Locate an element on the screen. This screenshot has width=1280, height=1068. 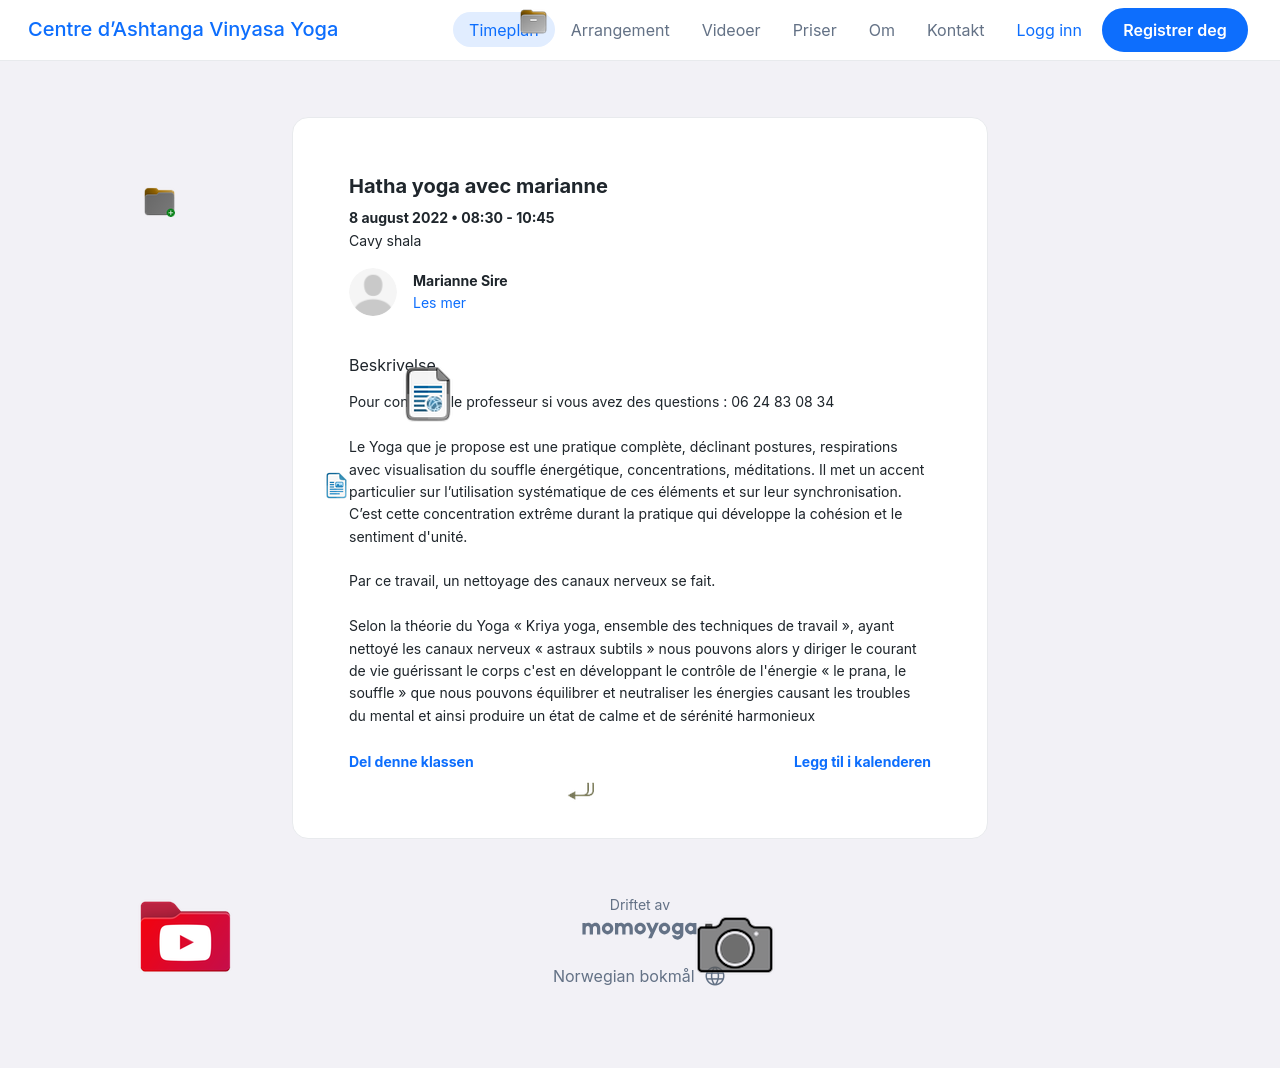
open the file manager is located at coordinates (533, 21).